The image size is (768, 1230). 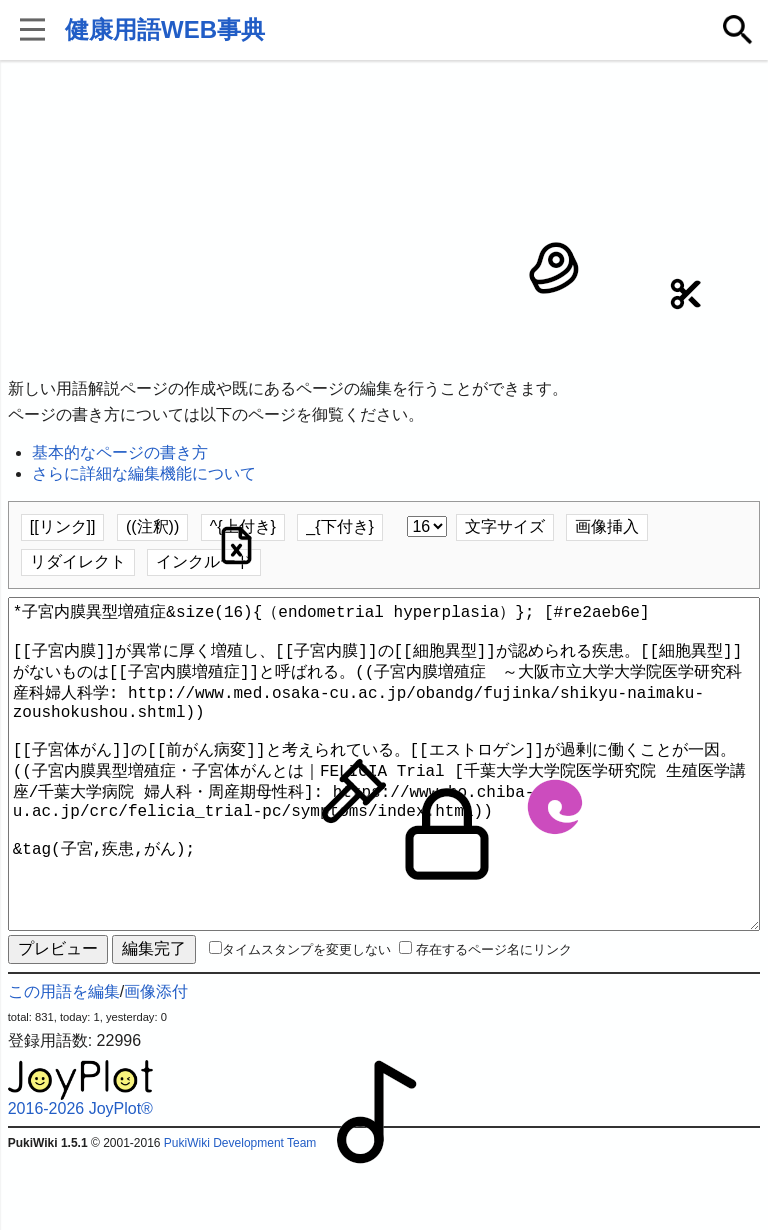 I want to click on open Microsoft Edge browser, so click(x=555, y=807).